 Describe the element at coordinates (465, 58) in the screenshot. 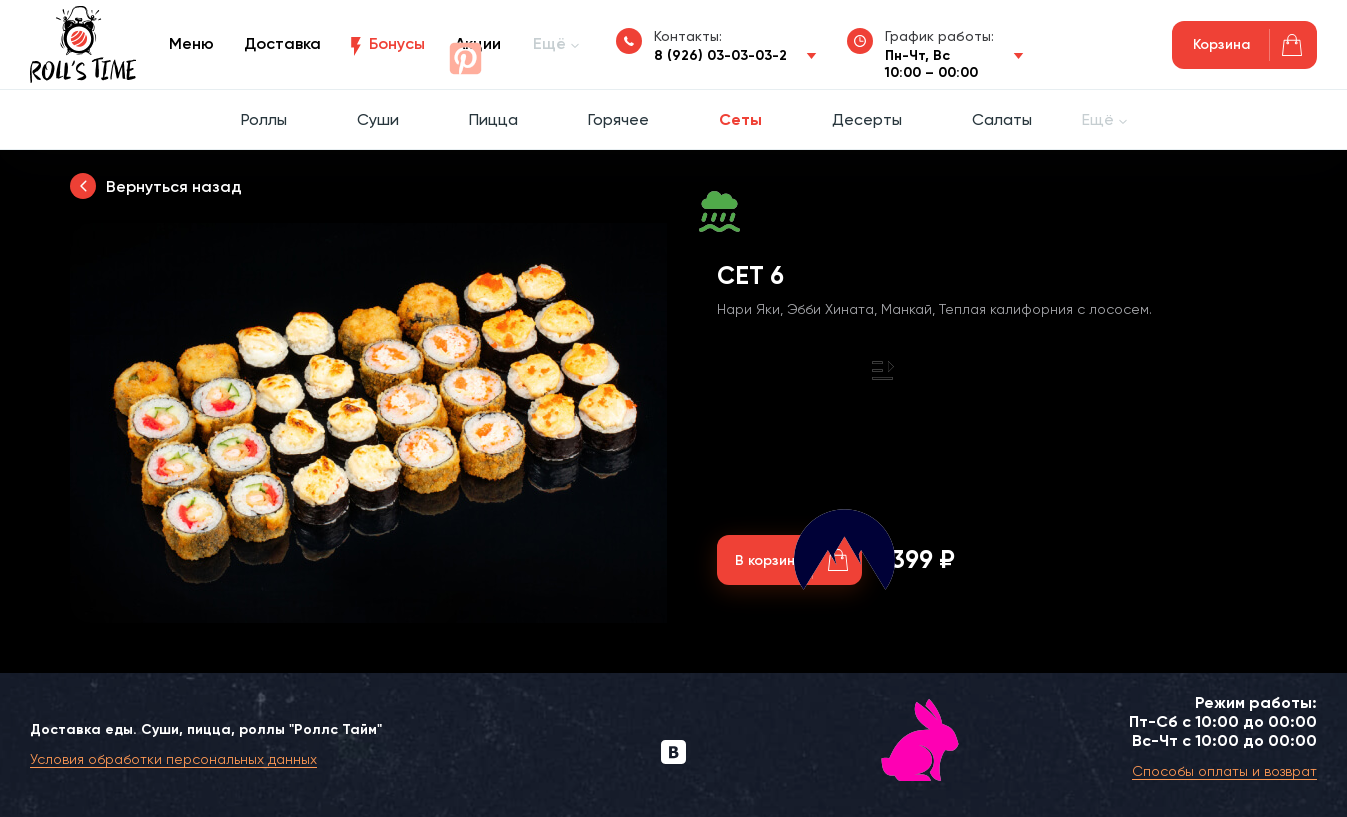

I see `open pinterest app` at that location.